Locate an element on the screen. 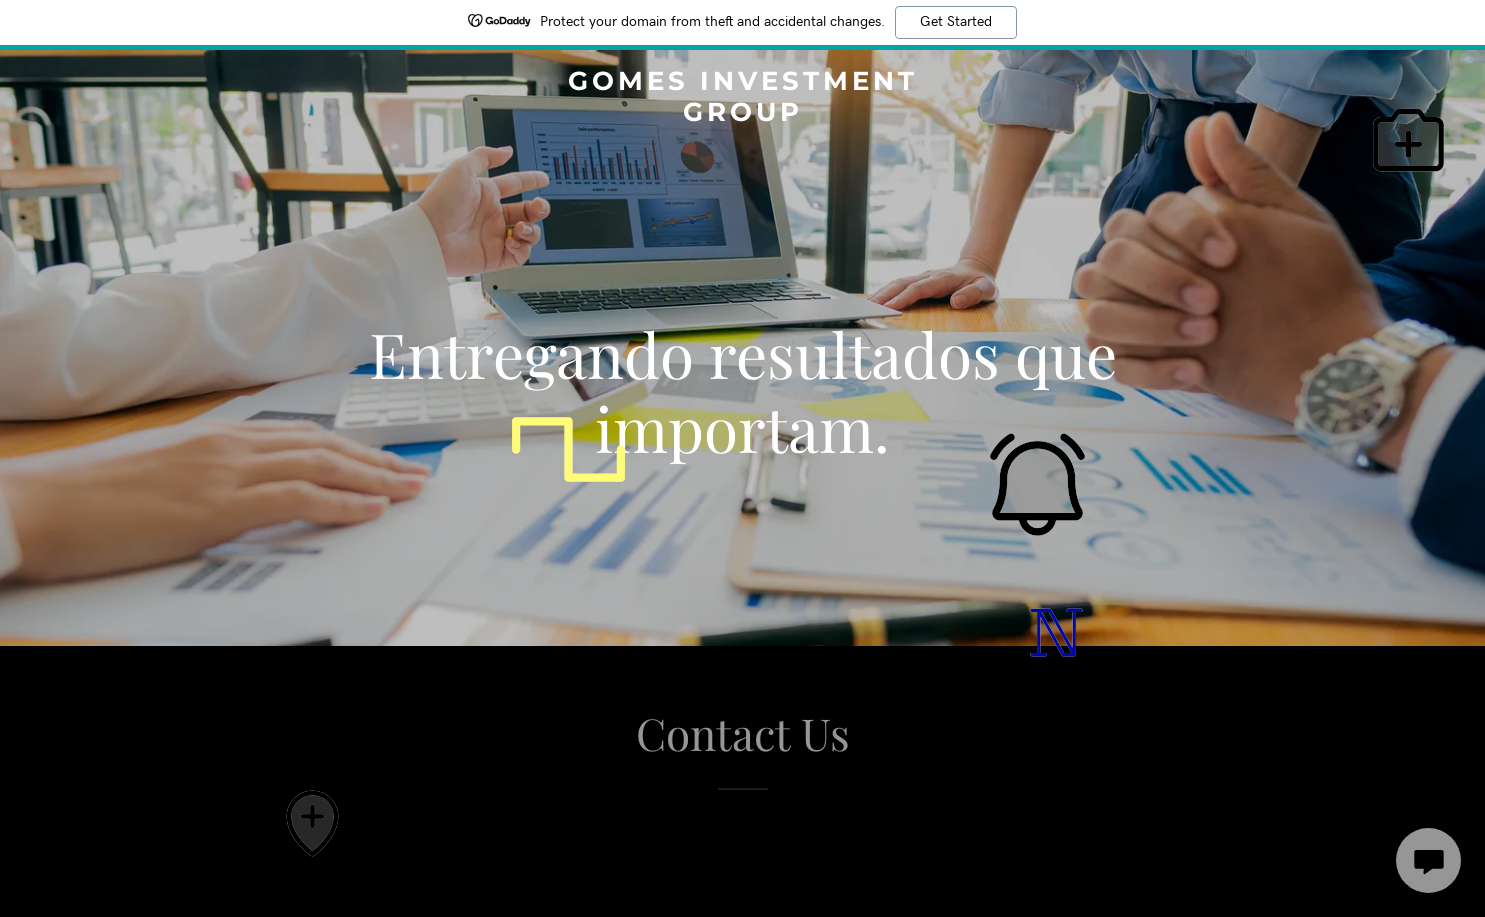 The height and width of the screenshot is (917, 1485). add a new photo is located at coordinates (1408, 141).